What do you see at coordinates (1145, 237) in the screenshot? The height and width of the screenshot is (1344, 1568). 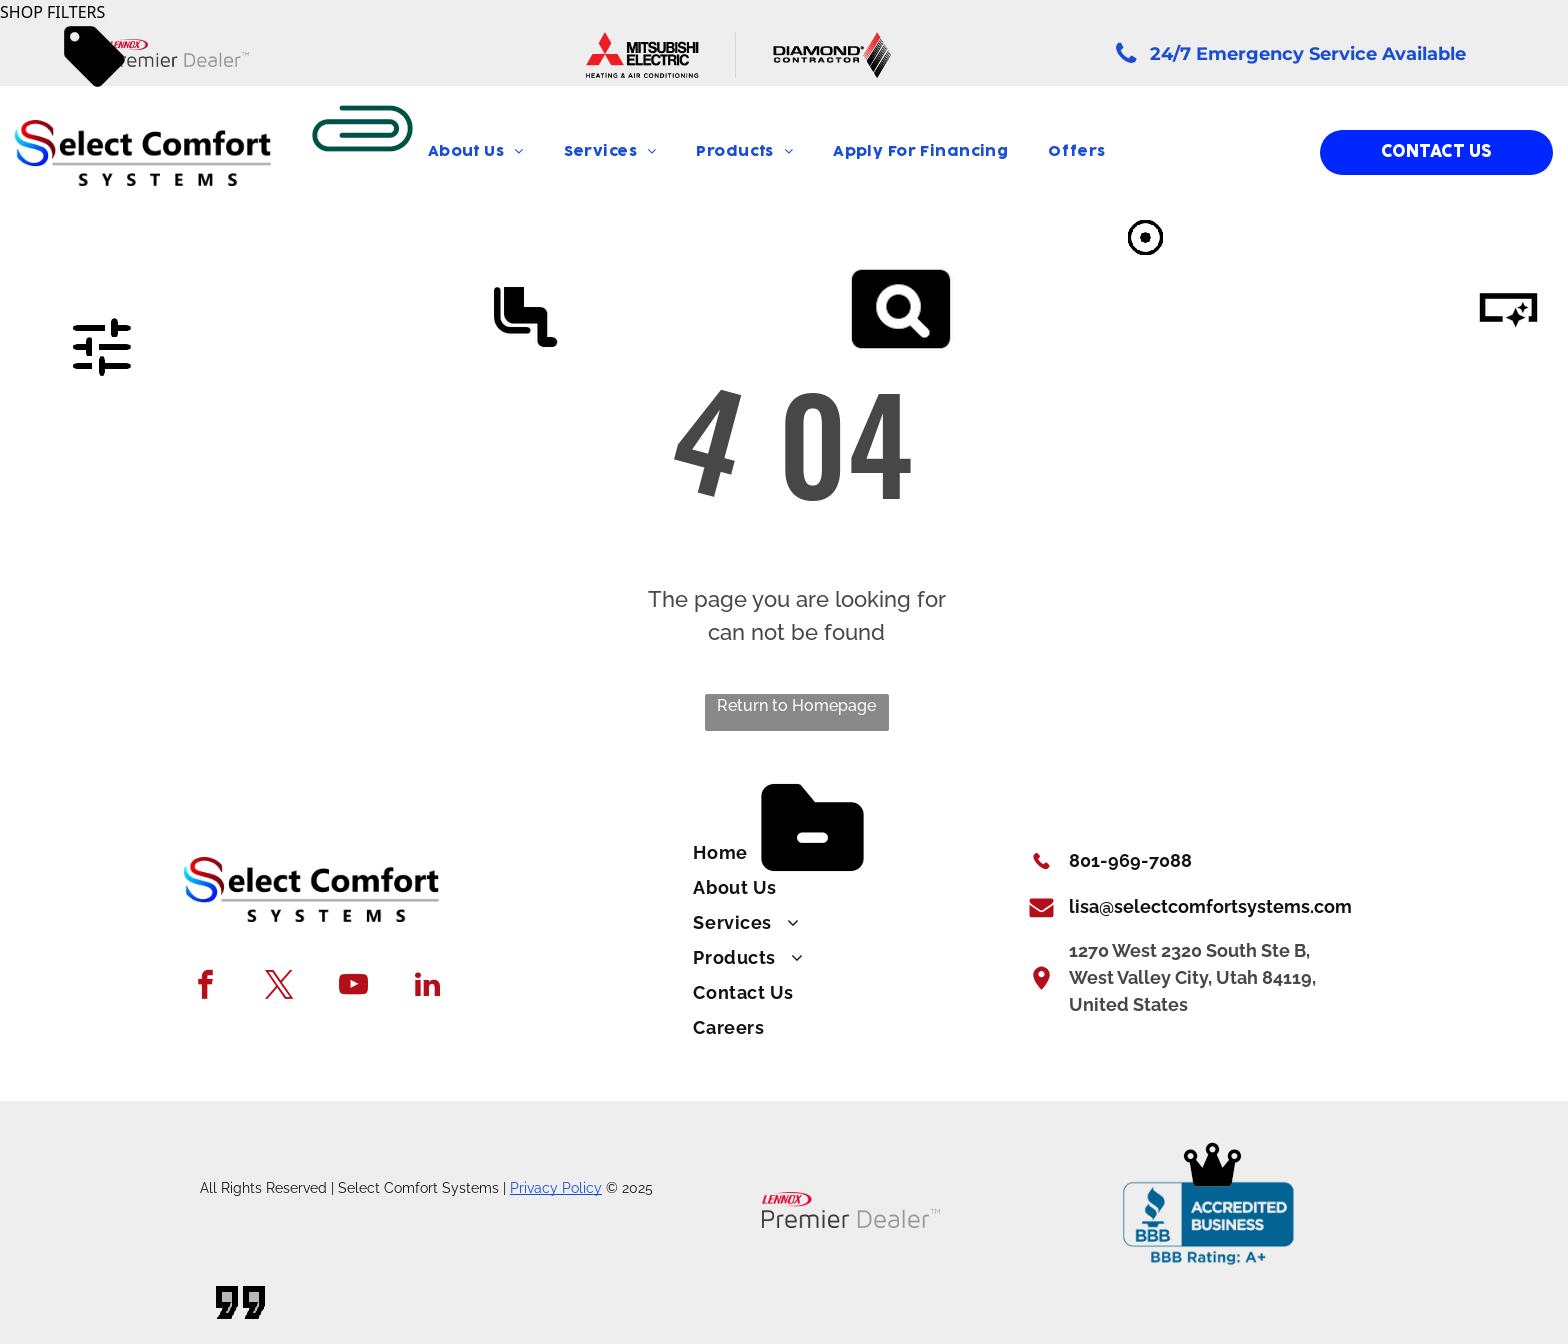 I see `adjust image or display settings` at bounding box center [1145, 237].